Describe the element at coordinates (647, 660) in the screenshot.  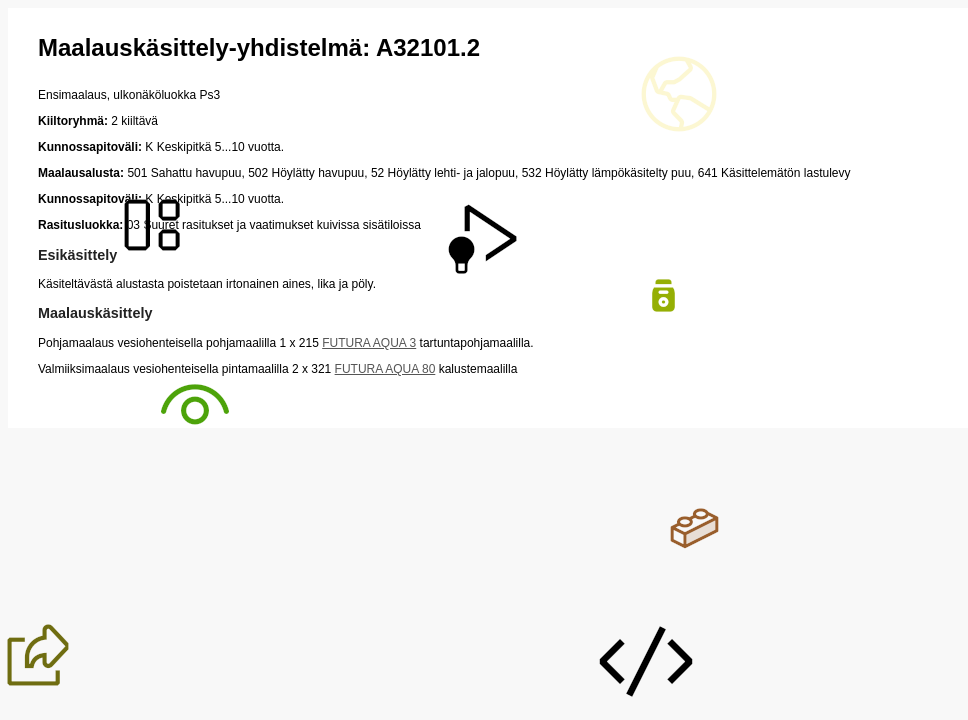
I see `view or edit source code` at that location.